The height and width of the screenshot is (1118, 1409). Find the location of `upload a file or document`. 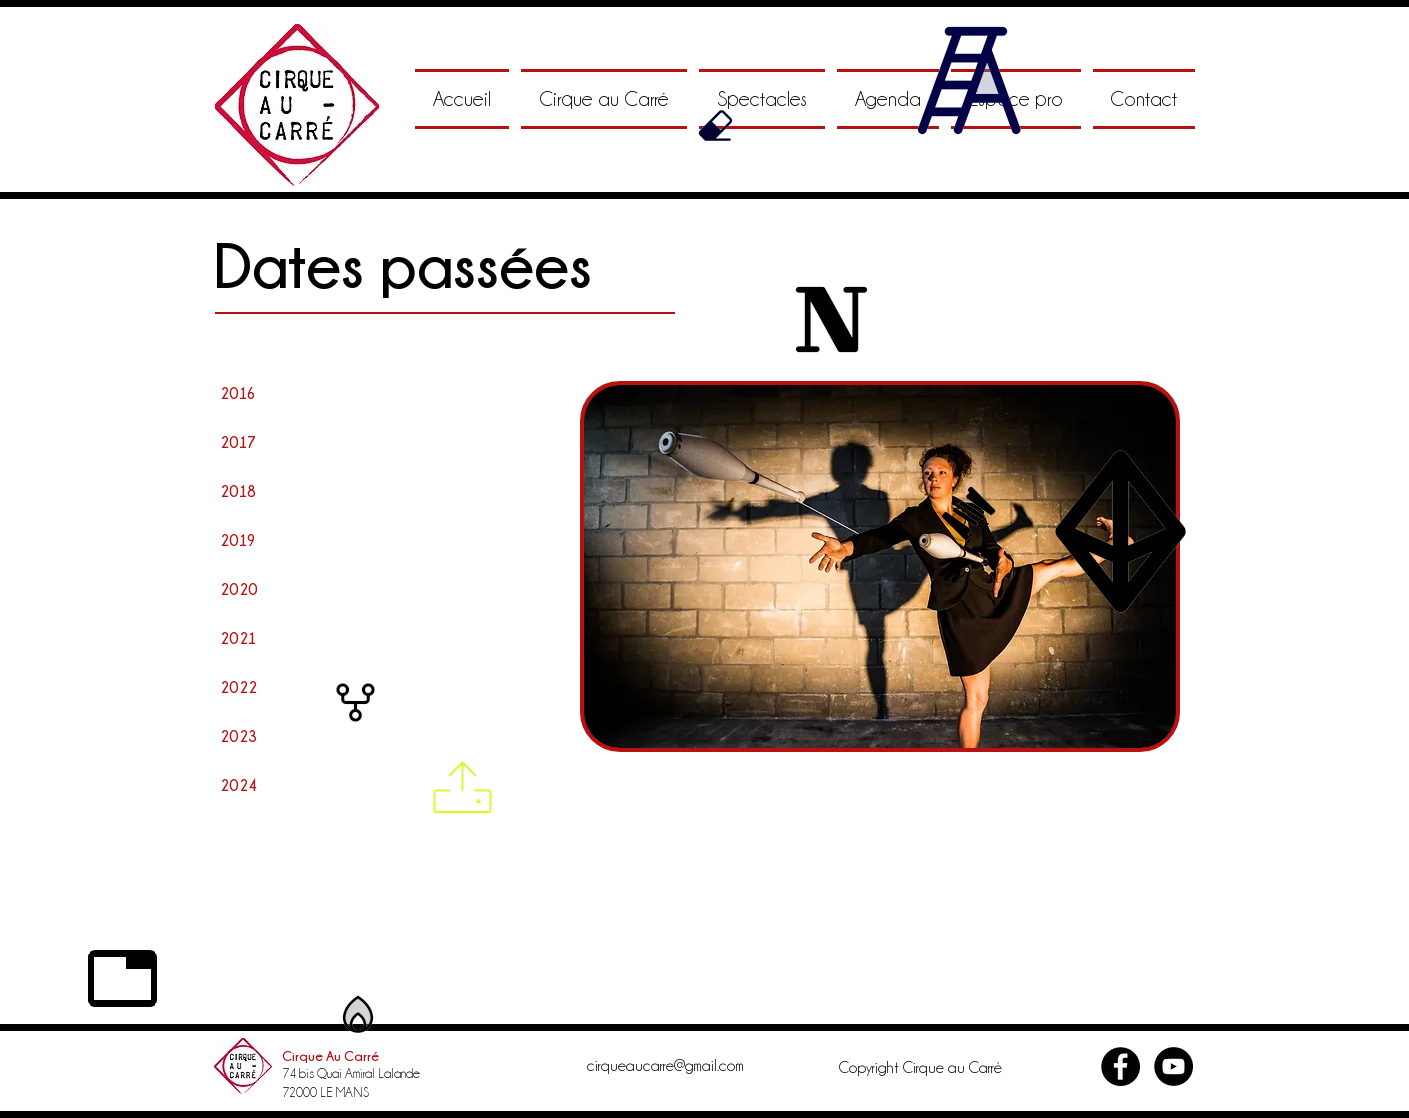

upload a file or document is located at coordinates (462, 790).